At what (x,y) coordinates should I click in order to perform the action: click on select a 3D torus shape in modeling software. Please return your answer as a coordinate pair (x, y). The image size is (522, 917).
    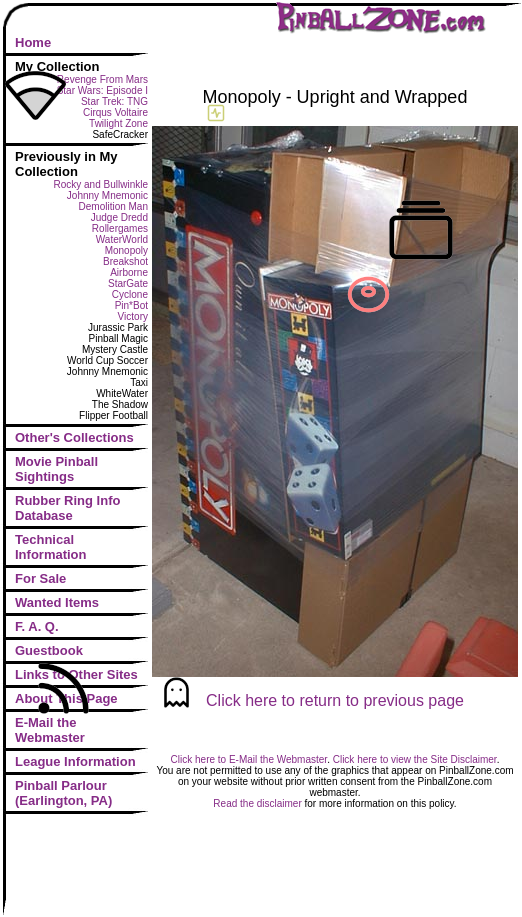
    Looking at the image, I should click on (368, 293).